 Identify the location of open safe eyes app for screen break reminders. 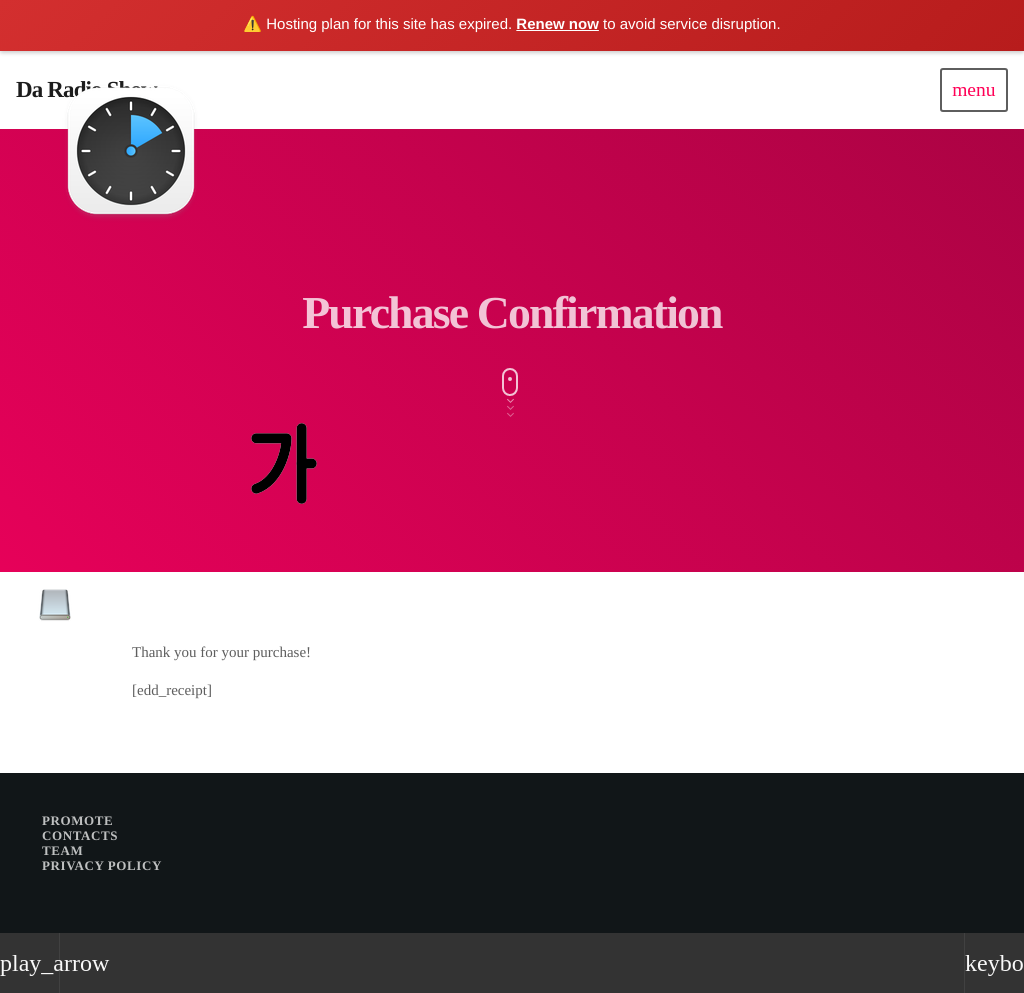
(131, 151).